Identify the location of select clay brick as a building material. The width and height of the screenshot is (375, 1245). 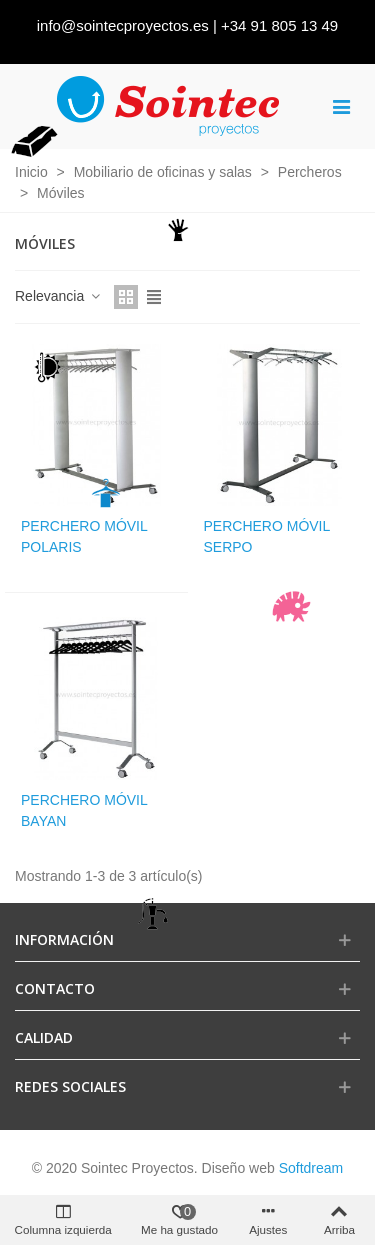
(34, 141).